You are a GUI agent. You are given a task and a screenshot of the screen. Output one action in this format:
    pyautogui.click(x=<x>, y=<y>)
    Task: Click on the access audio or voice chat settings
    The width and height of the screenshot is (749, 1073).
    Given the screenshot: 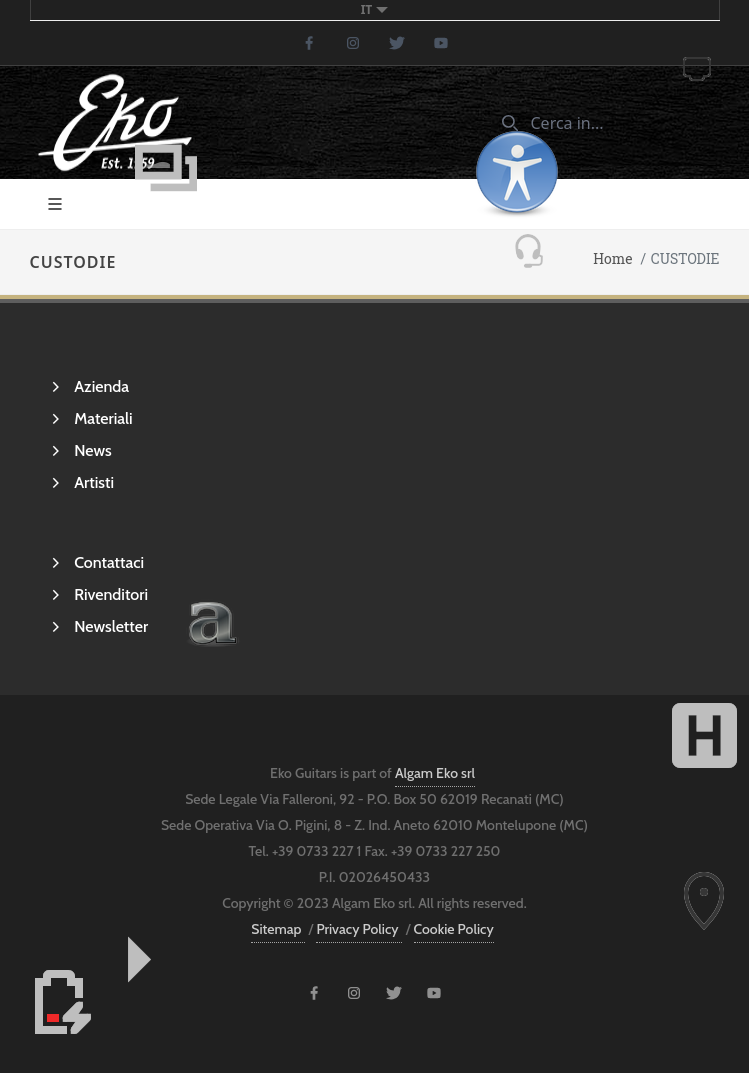 What is the action you would take?
    pyautogui.click(x=528, y=251)
    